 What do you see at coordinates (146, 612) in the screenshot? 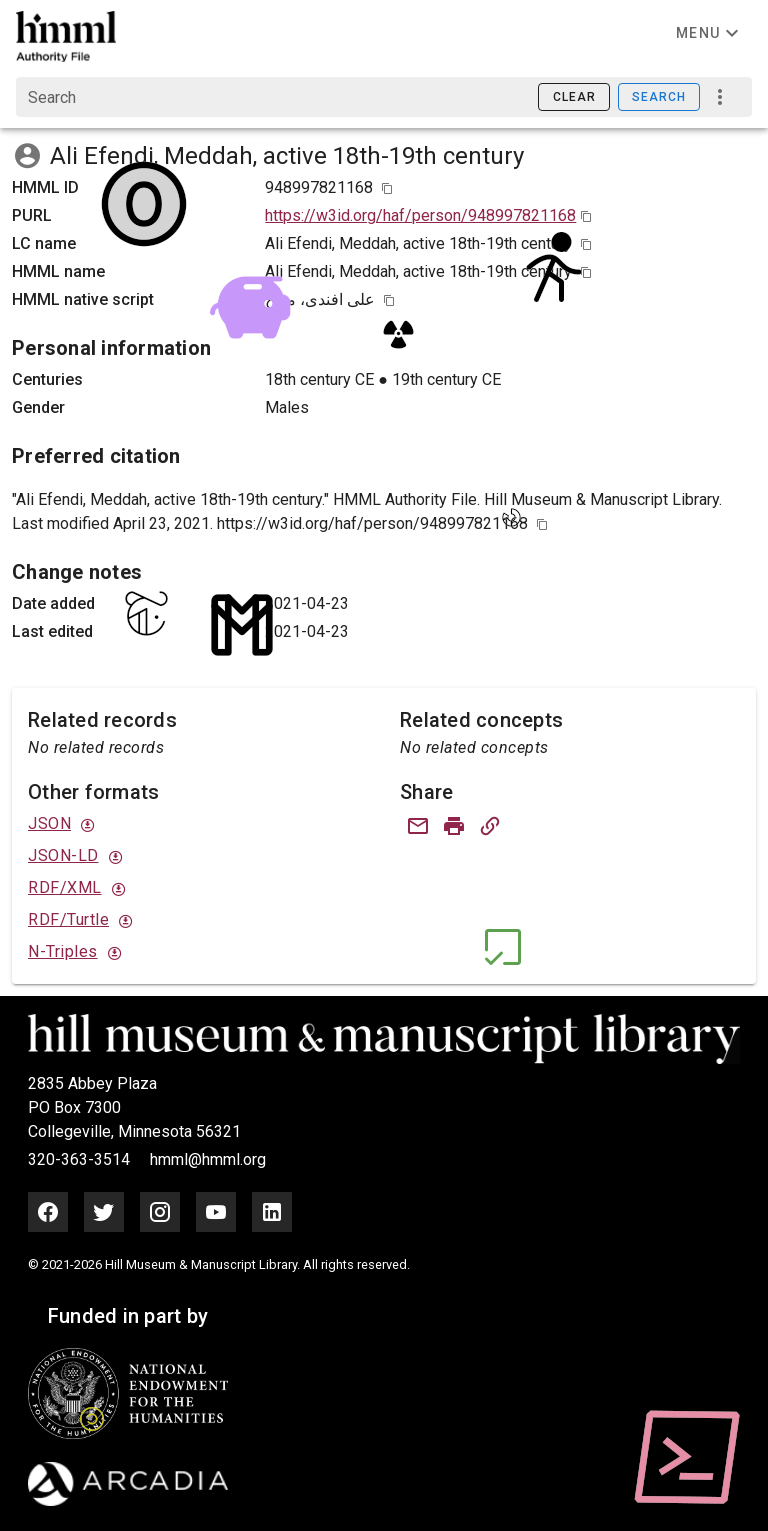
I see `open the New York Times app` at bounding box center [146, 612].